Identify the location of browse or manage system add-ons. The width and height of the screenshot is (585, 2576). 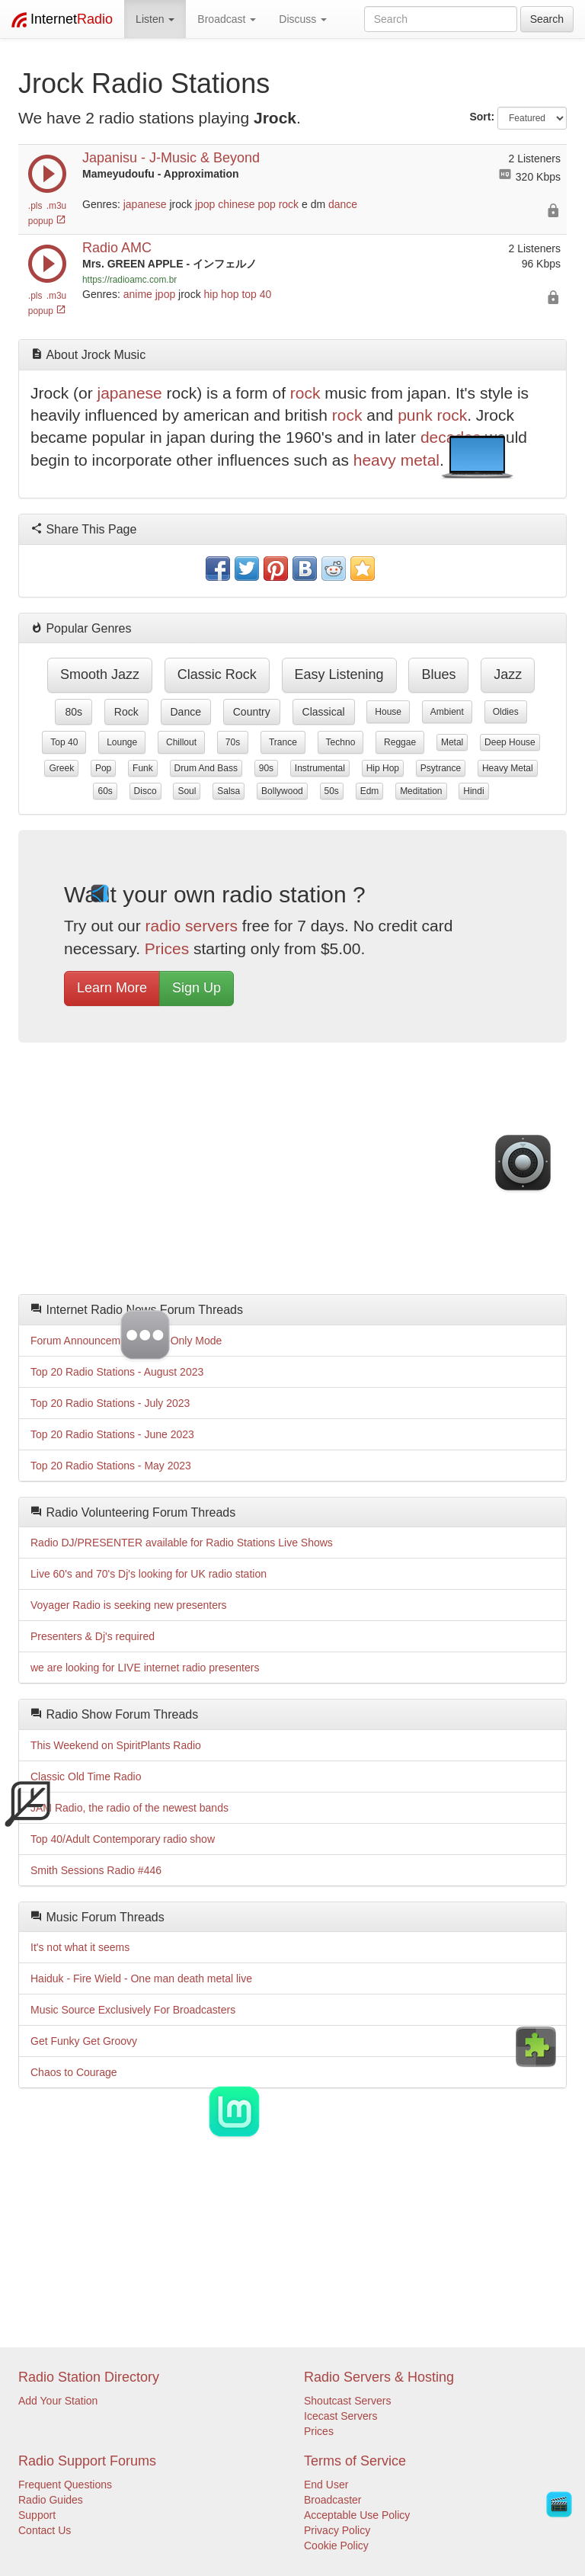
(535, 2046).